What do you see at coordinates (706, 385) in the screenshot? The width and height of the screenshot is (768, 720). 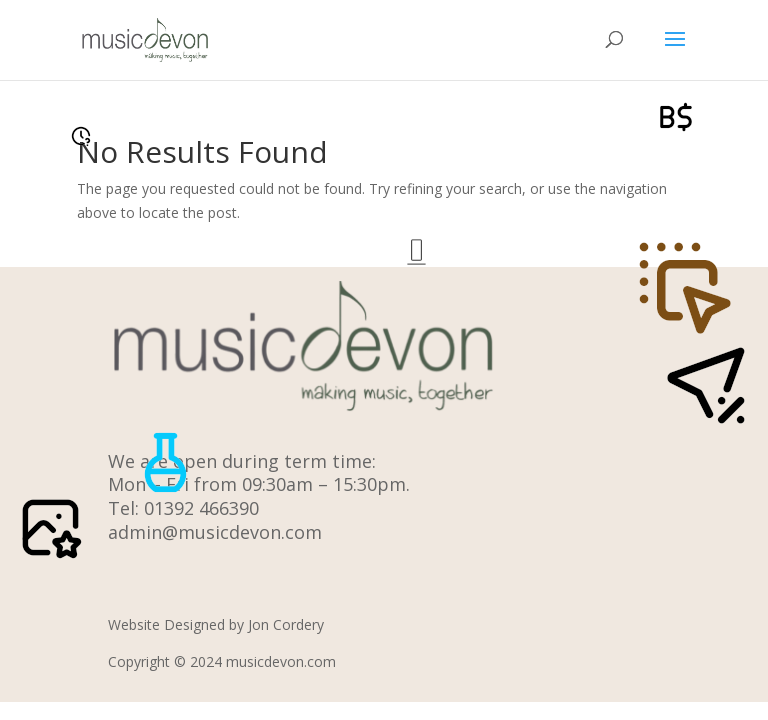 I see `find nearby deals and discounts` at bounding box center [706, 385].